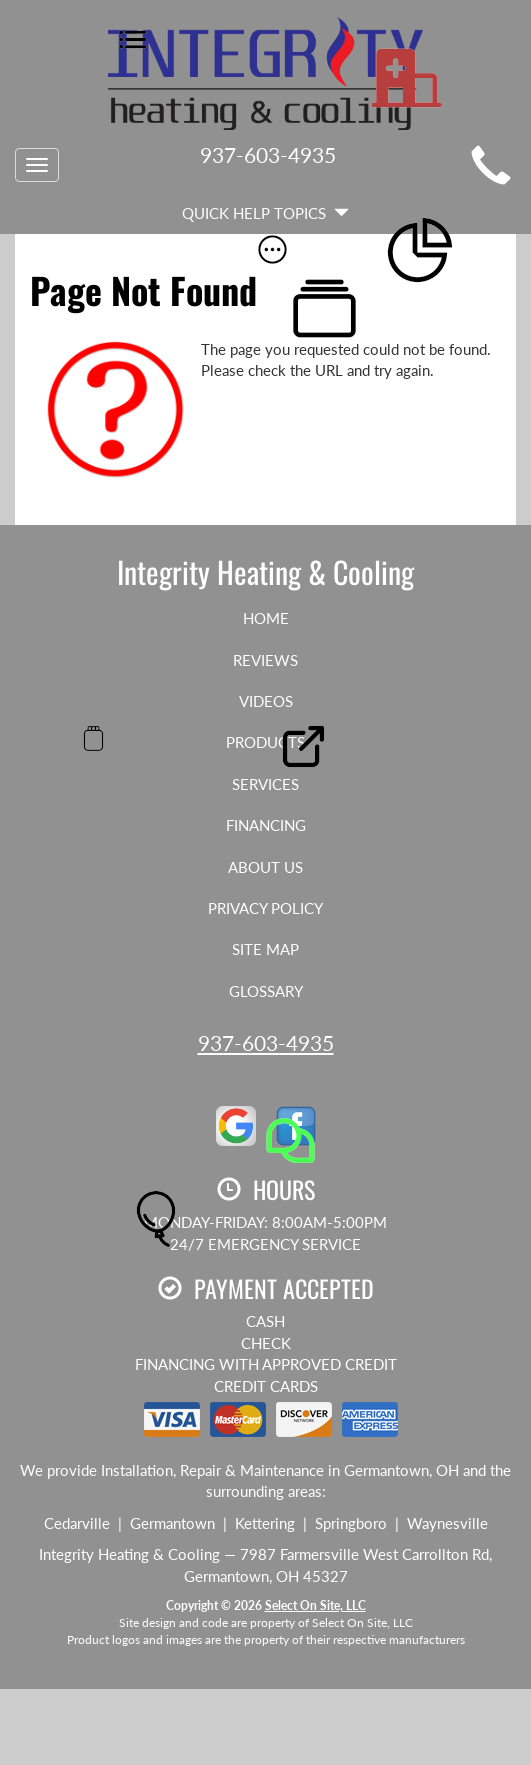 Image resolution: width=531 pixels, height=1765 pixels. I want to click on view data breakdown or statistics, so click(417, 252).